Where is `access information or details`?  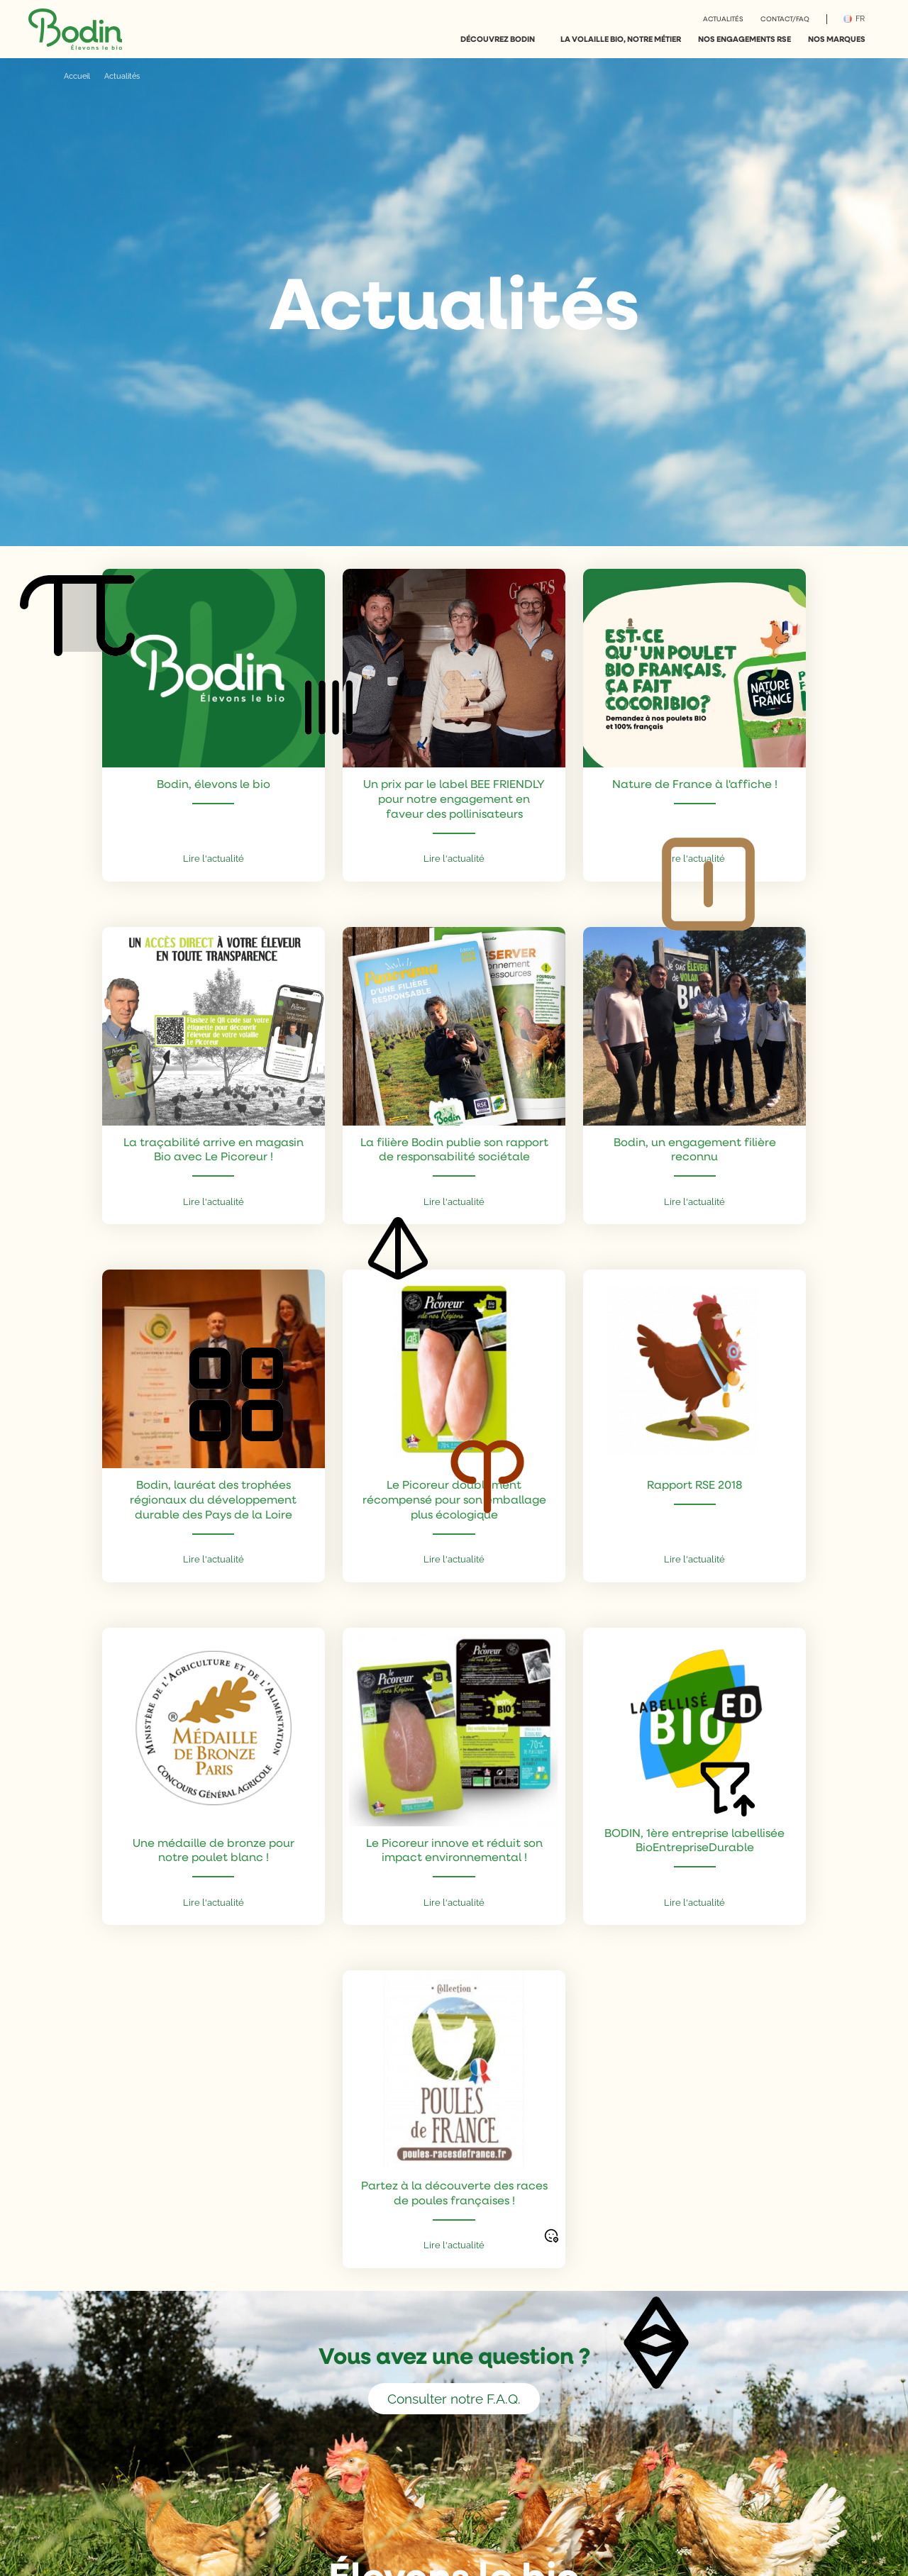 access information or details is located at coordinates (708, 884).